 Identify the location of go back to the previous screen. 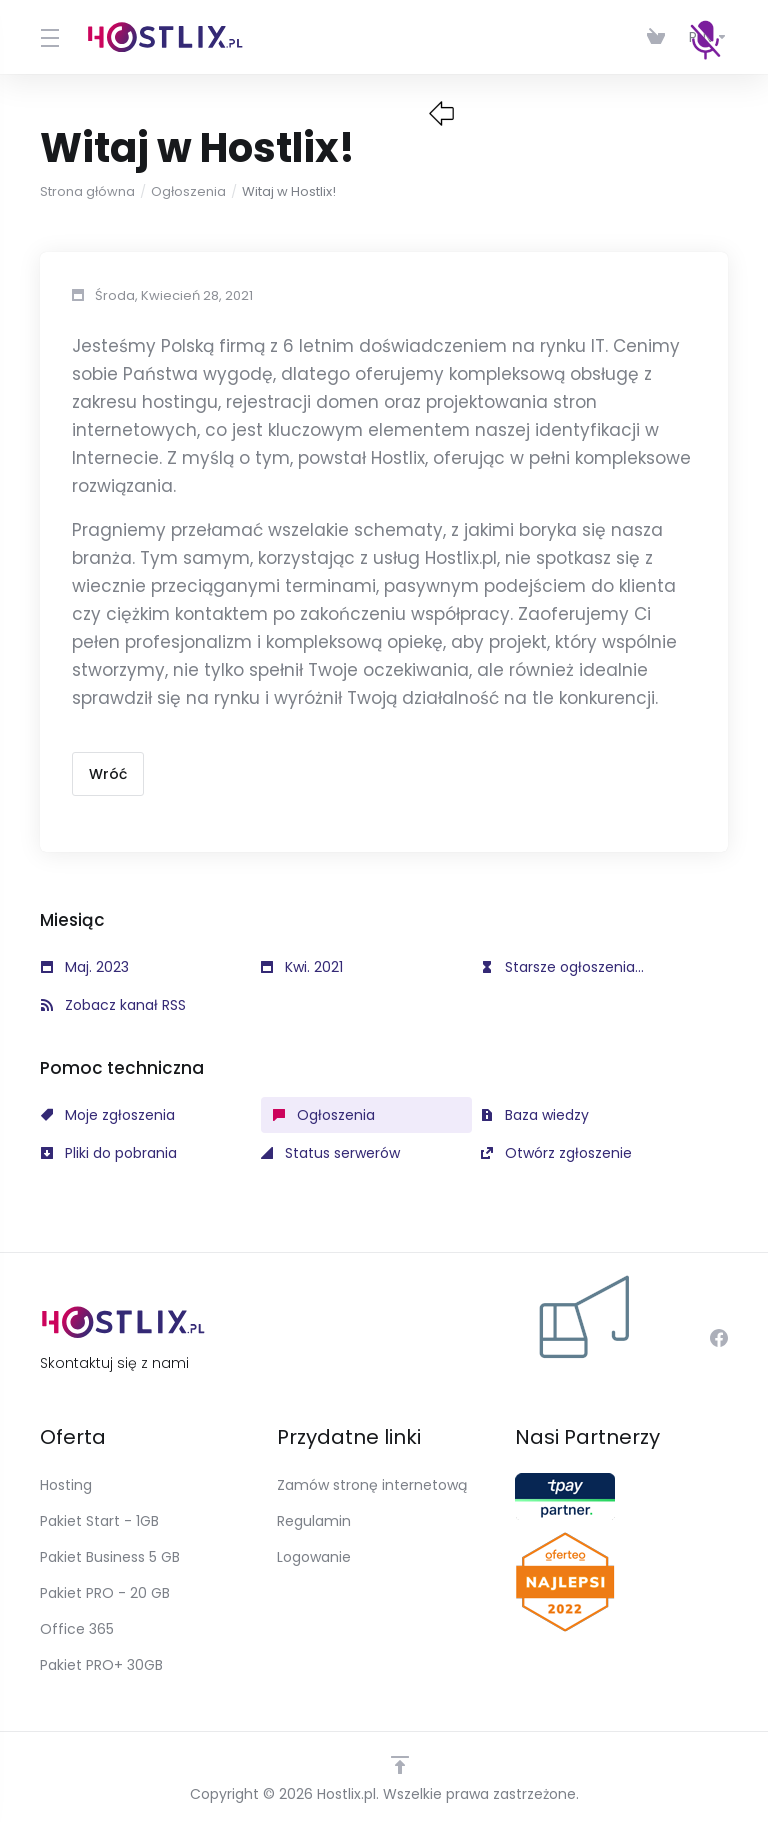
(442, 113).